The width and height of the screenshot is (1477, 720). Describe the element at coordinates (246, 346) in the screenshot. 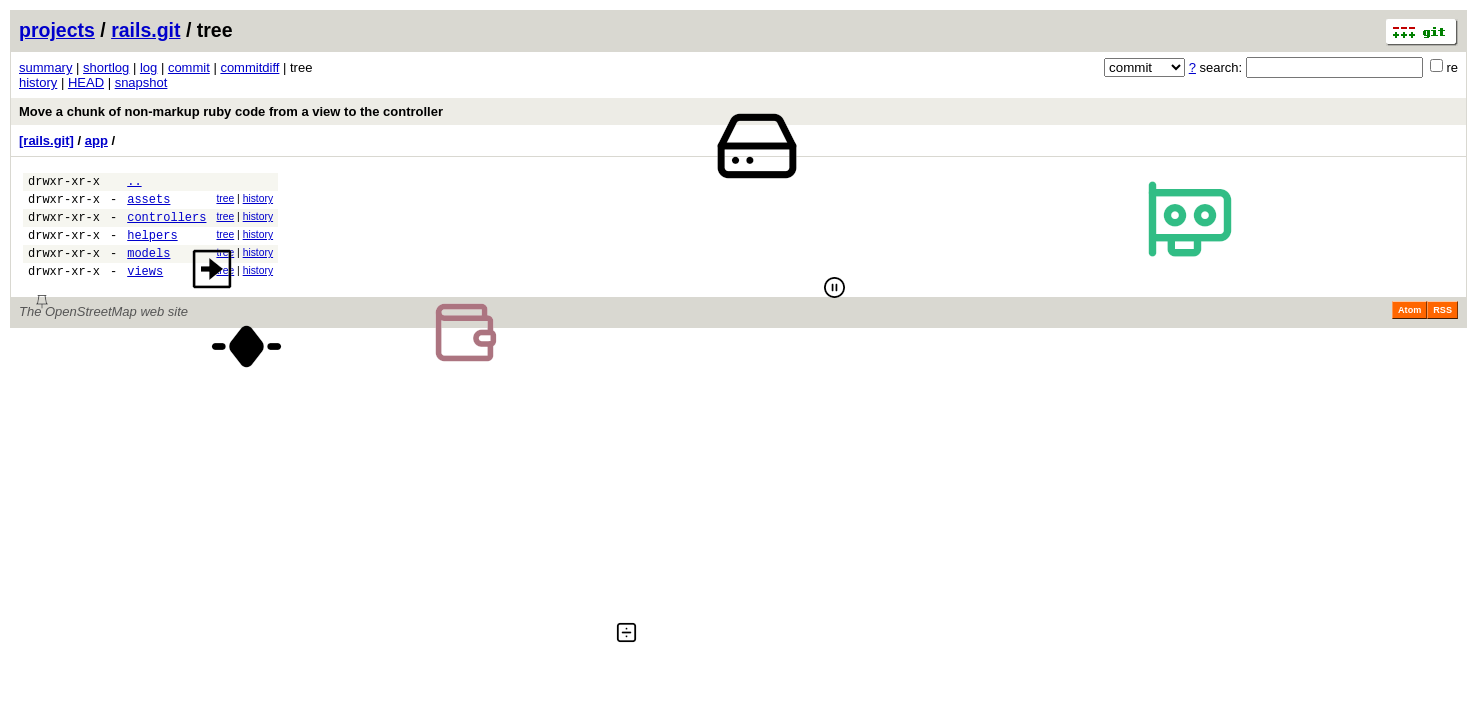

I see `align keyframe to horizontal center` at that location.